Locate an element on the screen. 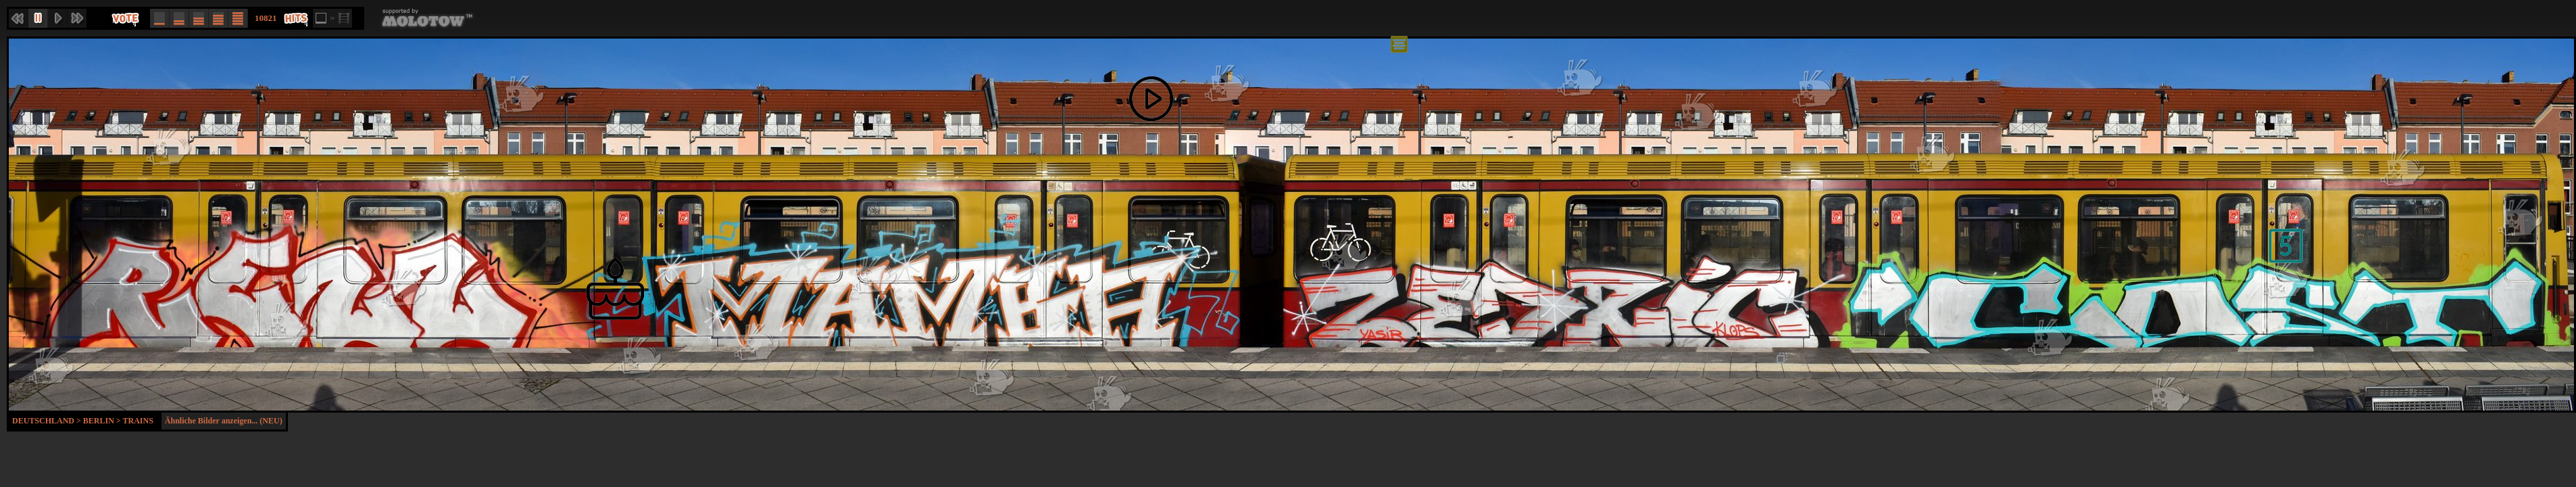  send selected element to background layer is located at coordinates (1782, 358).